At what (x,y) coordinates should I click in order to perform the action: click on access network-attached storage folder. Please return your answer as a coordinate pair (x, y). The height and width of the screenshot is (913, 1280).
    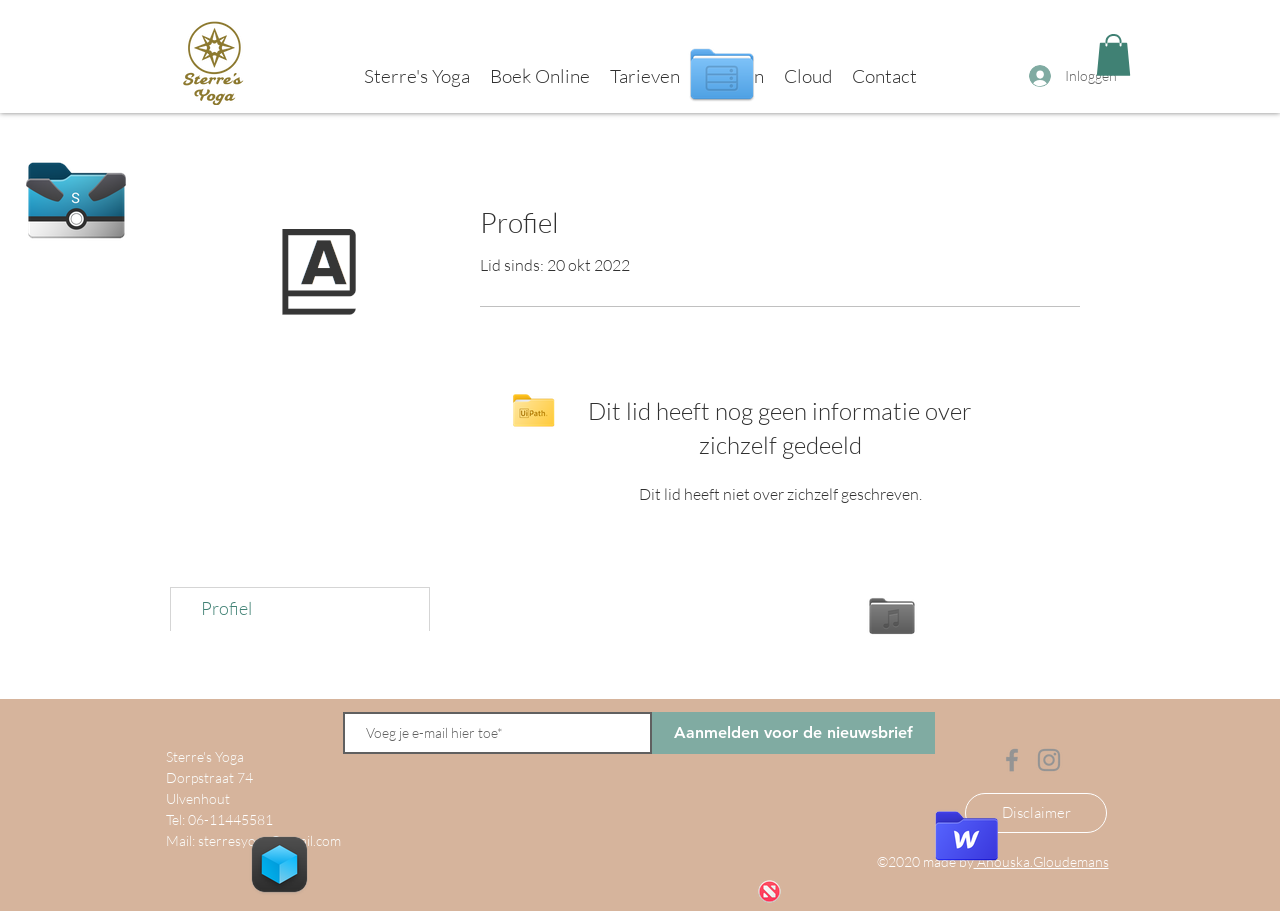
    Looking at the image, I should click on (722, 74).